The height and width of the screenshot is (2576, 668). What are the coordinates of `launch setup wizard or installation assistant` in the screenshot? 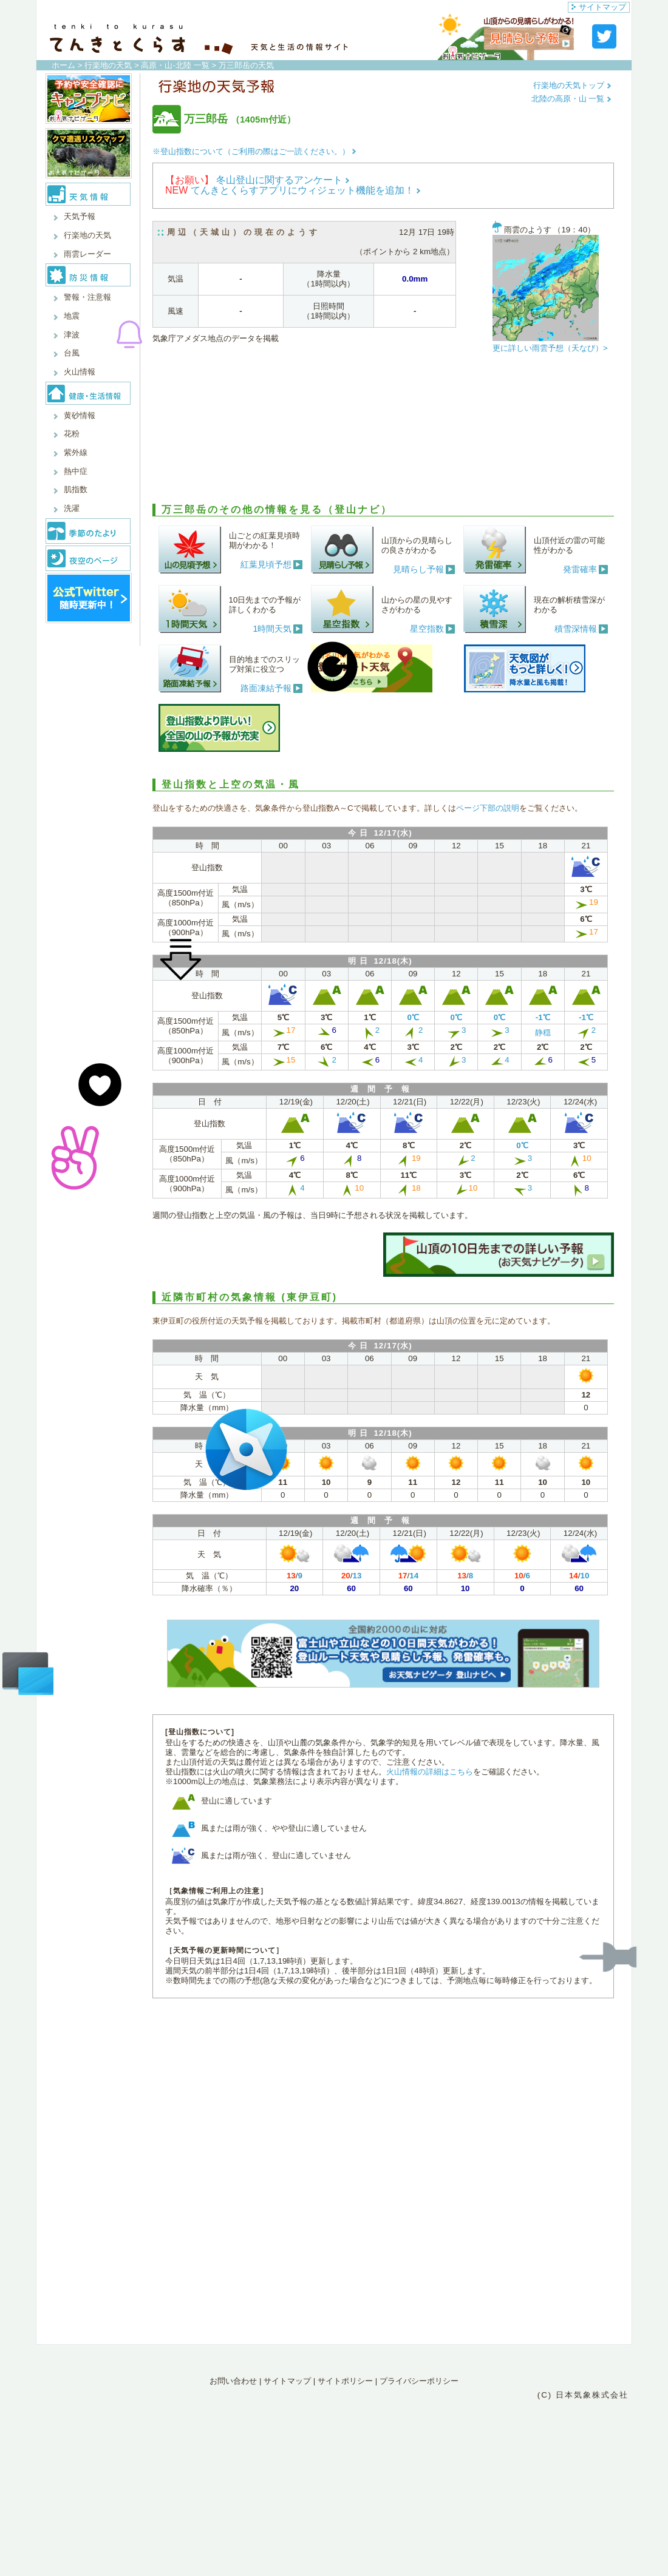 It's located at (246, 1449).